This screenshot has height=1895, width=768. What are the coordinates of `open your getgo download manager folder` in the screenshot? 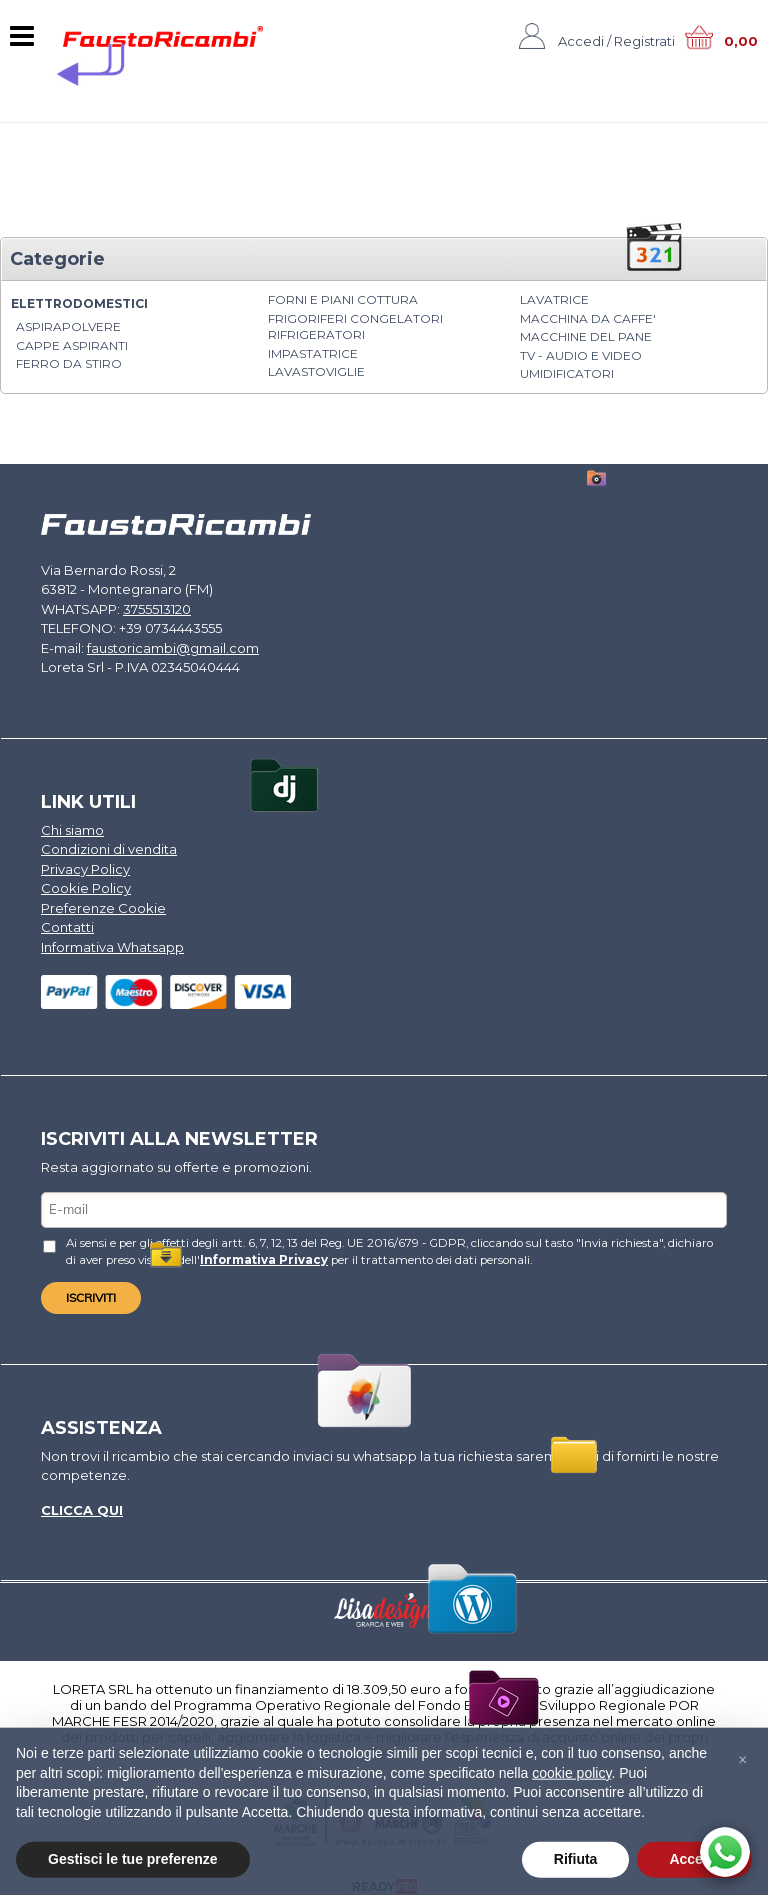 It's located at (166, 1256).